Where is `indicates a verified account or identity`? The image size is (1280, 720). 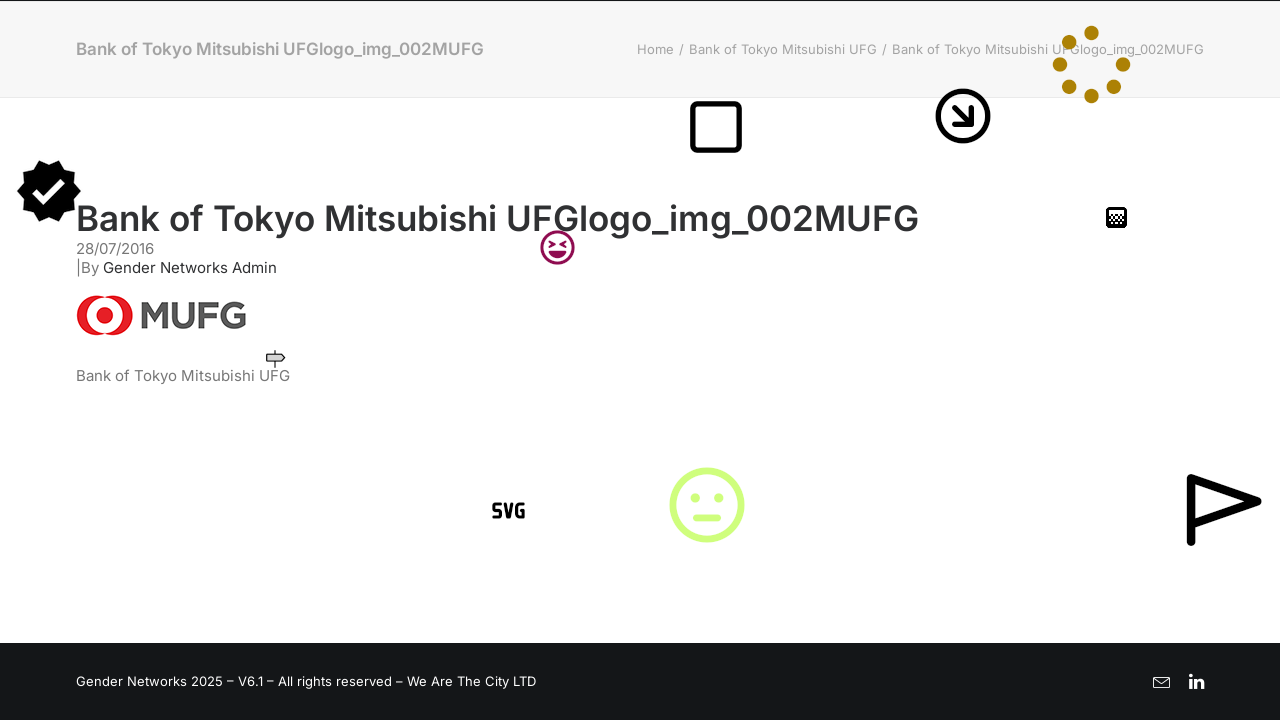
indicates a verified account or identity is located at coordinates (49, 191).